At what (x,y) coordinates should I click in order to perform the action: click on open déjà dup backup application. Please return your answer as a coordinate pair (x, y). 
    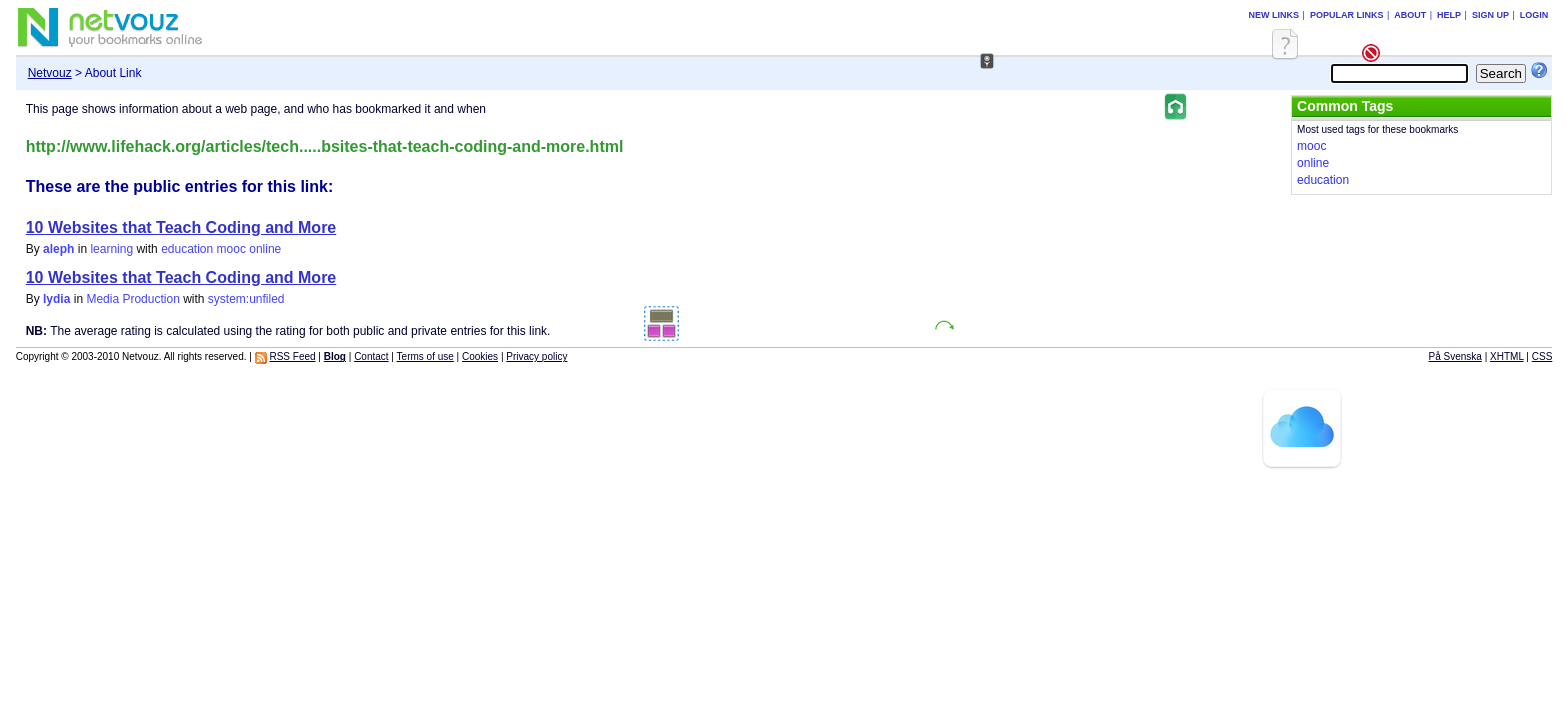
    Looking at the image, I should click on (987, 61).